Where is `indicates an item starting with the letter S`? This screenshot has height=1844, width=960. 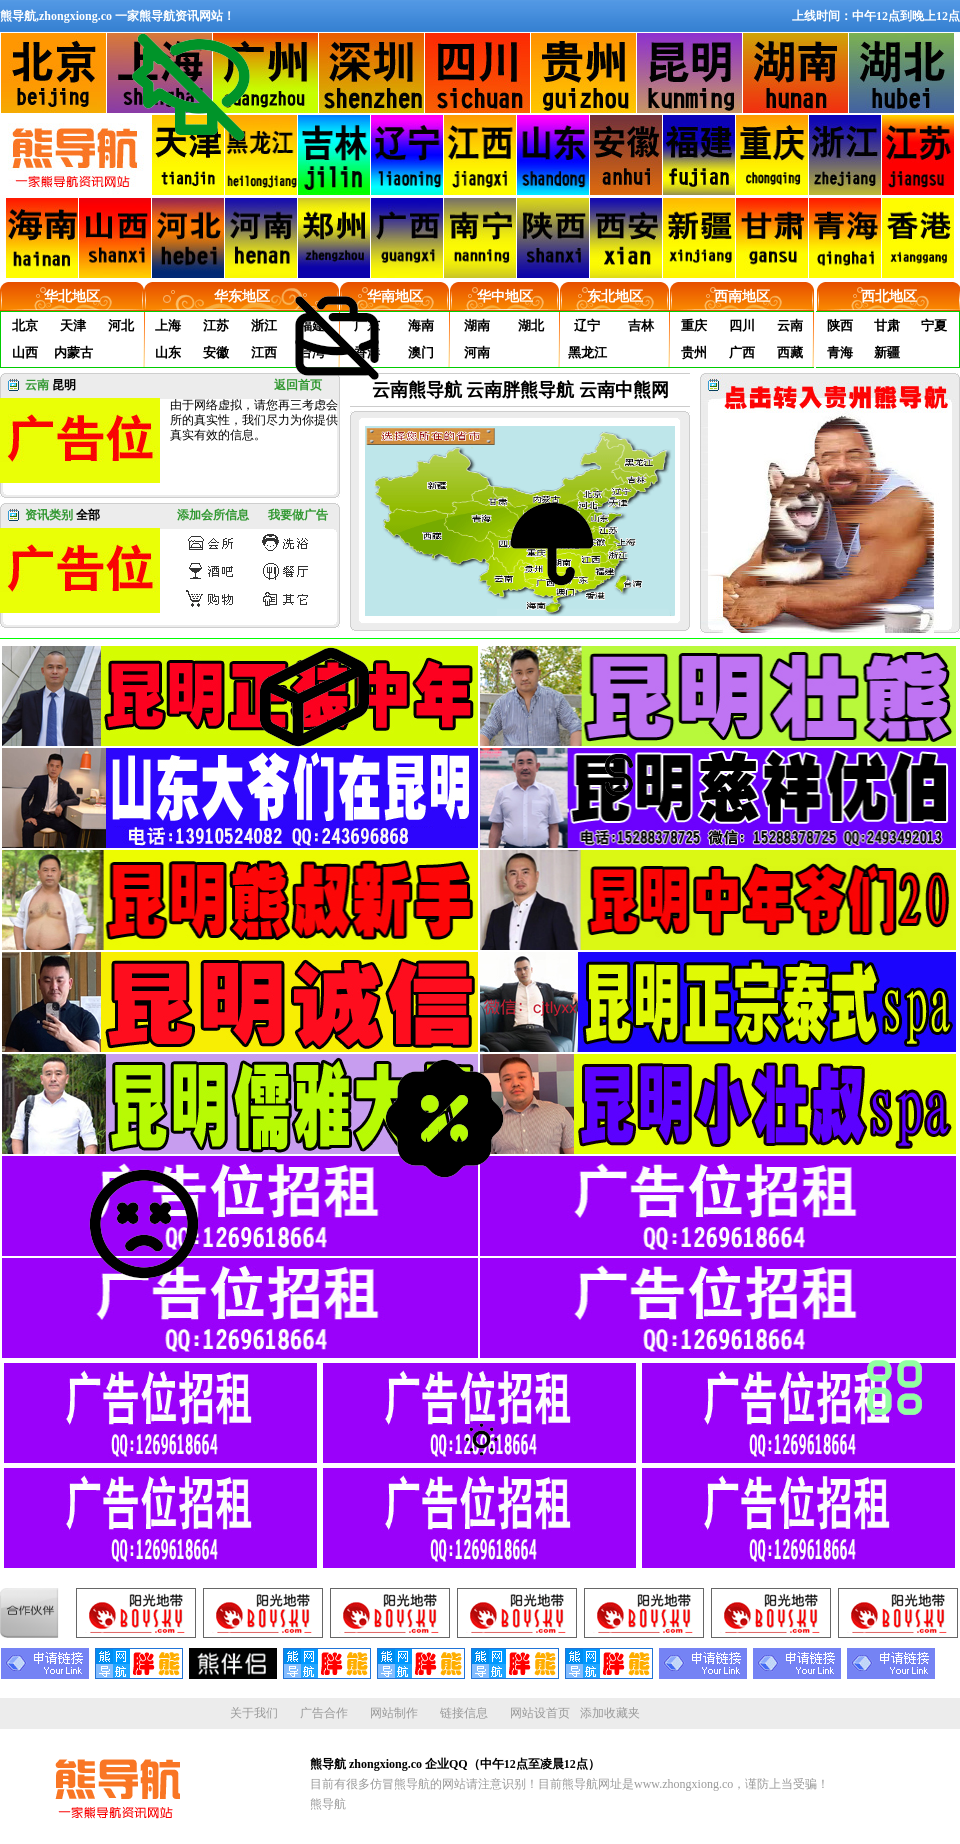 indicates an item starting with the letter S is located at coordinates (619, 775).